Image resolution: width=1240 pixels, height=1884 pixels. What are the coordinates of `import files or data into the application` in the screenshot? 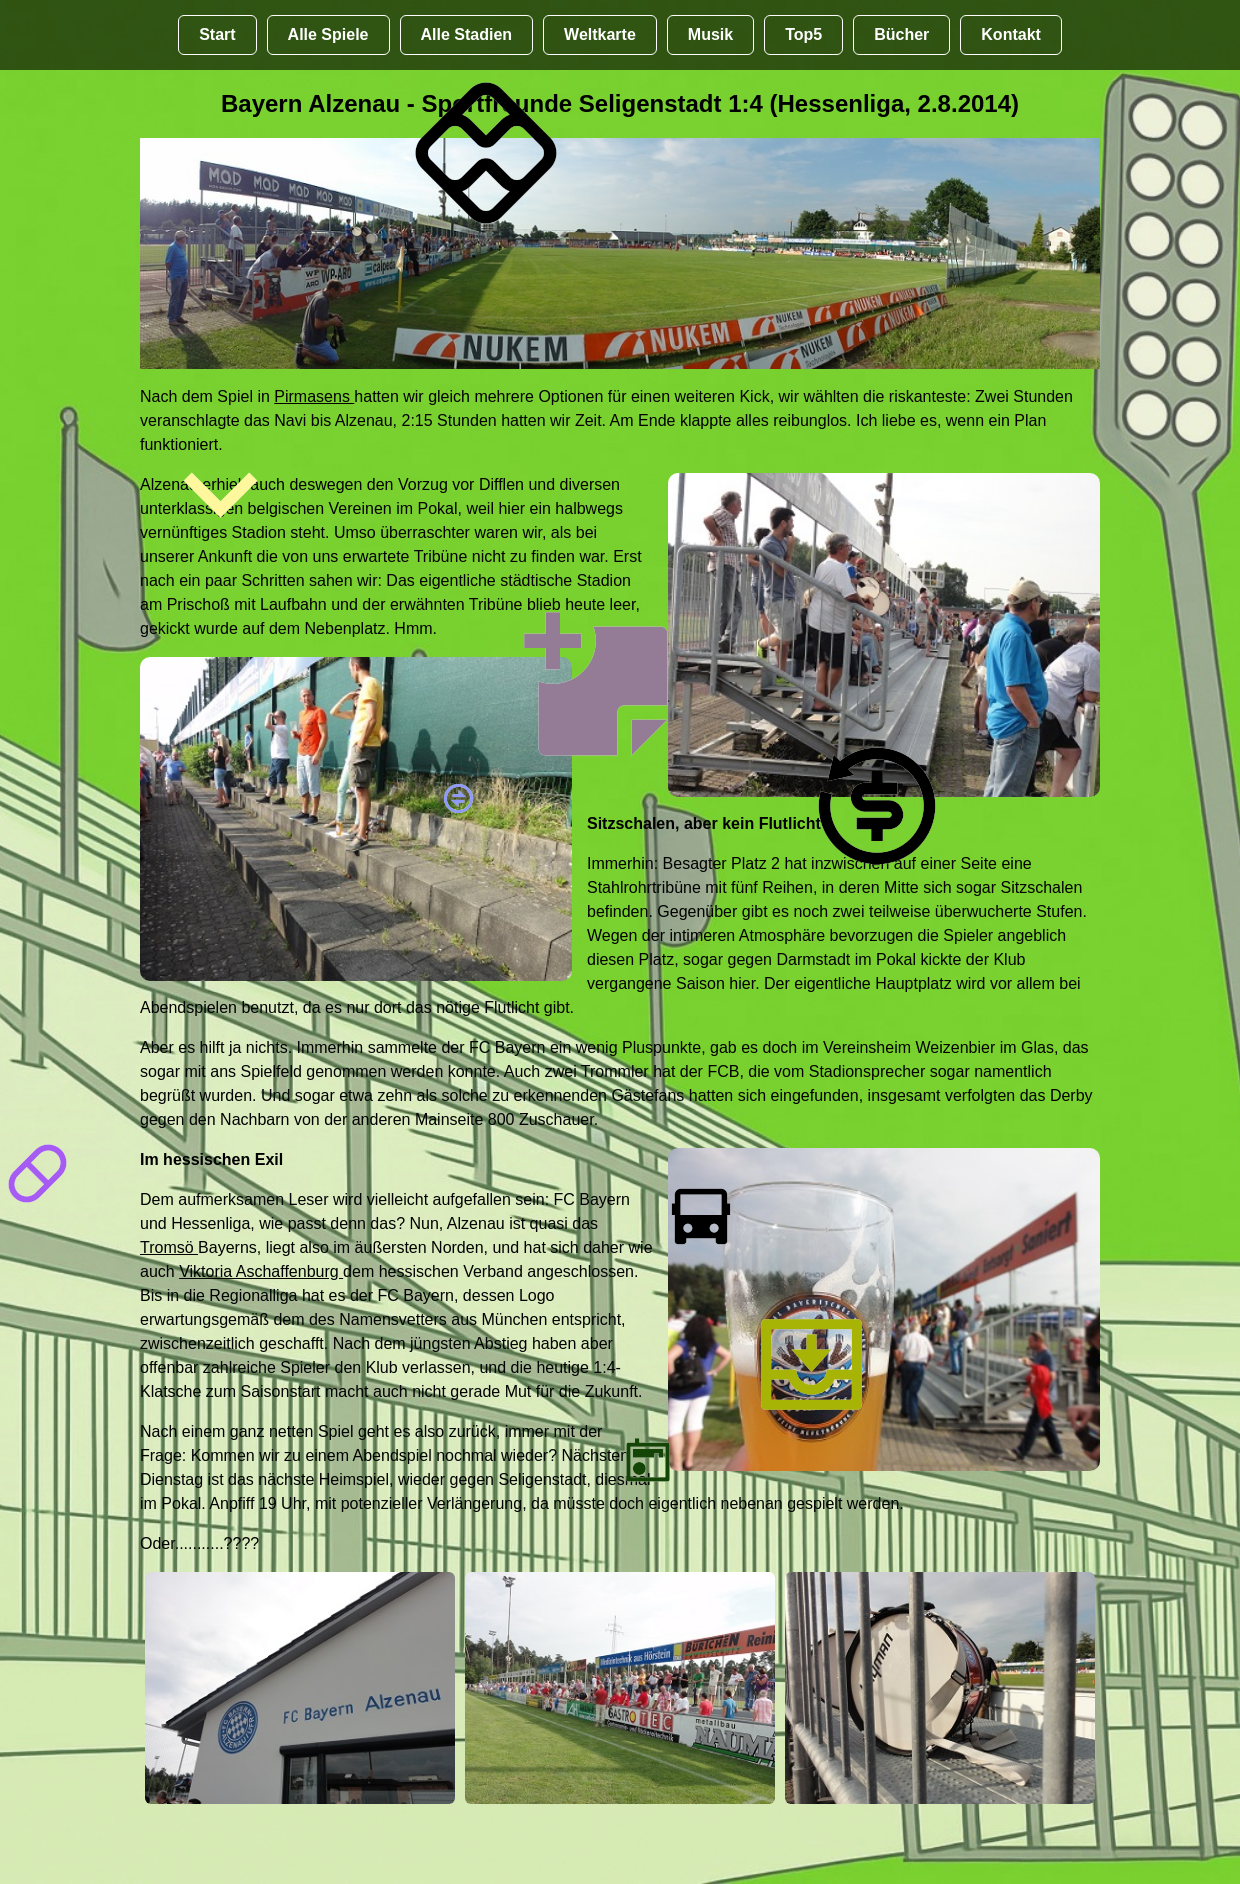 It's located at (811, 1364).